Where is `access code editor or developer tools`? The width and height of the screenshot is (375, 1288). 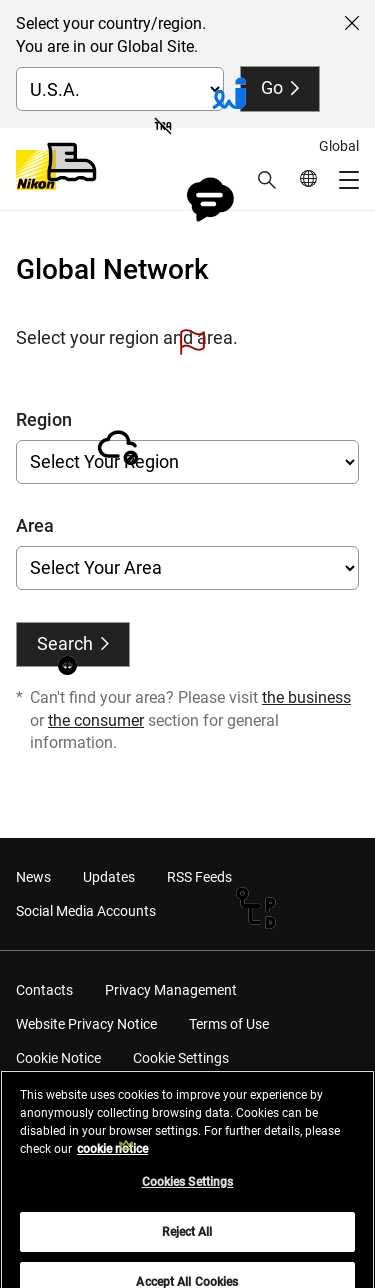
access code editor or developer tools is located at coordinates (67, 665).